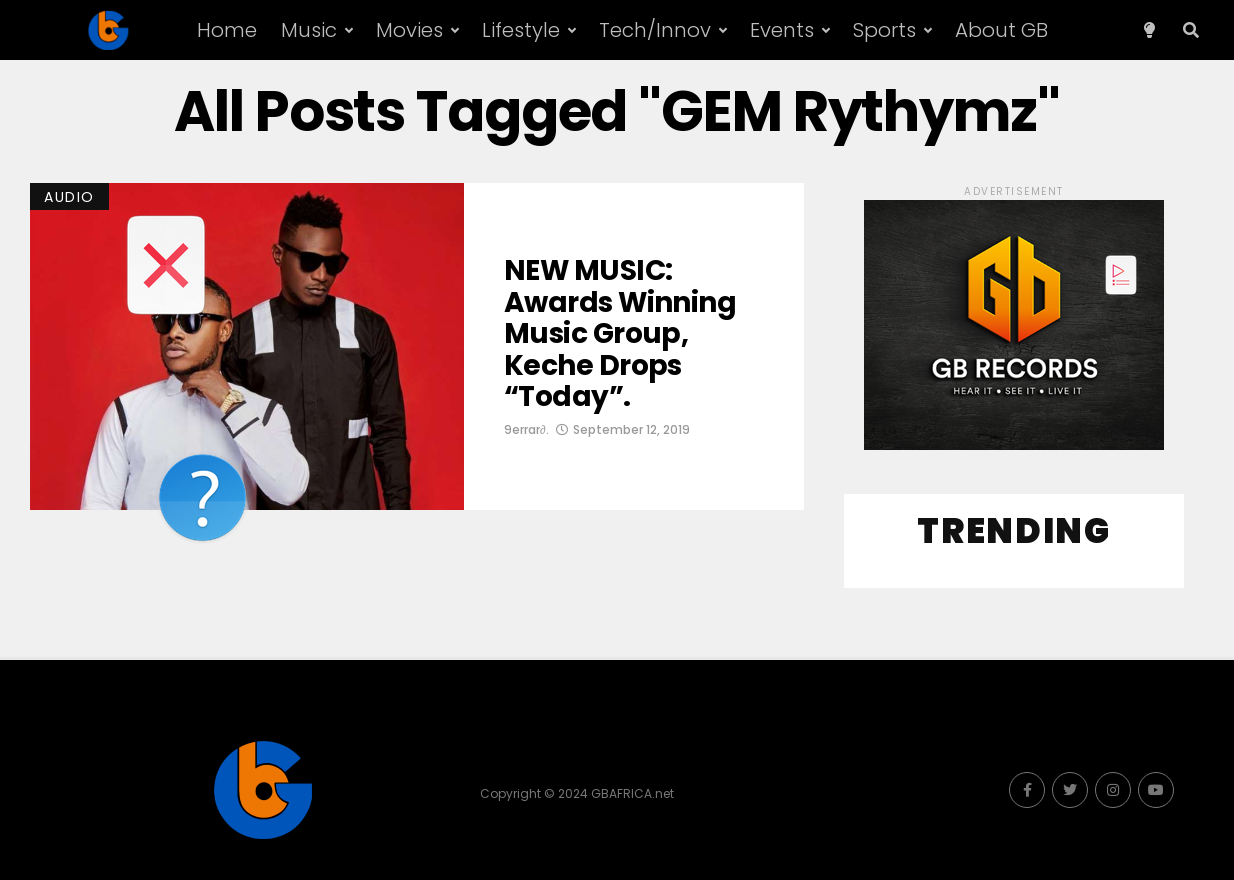 This screenshot has width=1234, height=880. I want to click on indicates a broken or invalid symbolic link, so click(166, 265).